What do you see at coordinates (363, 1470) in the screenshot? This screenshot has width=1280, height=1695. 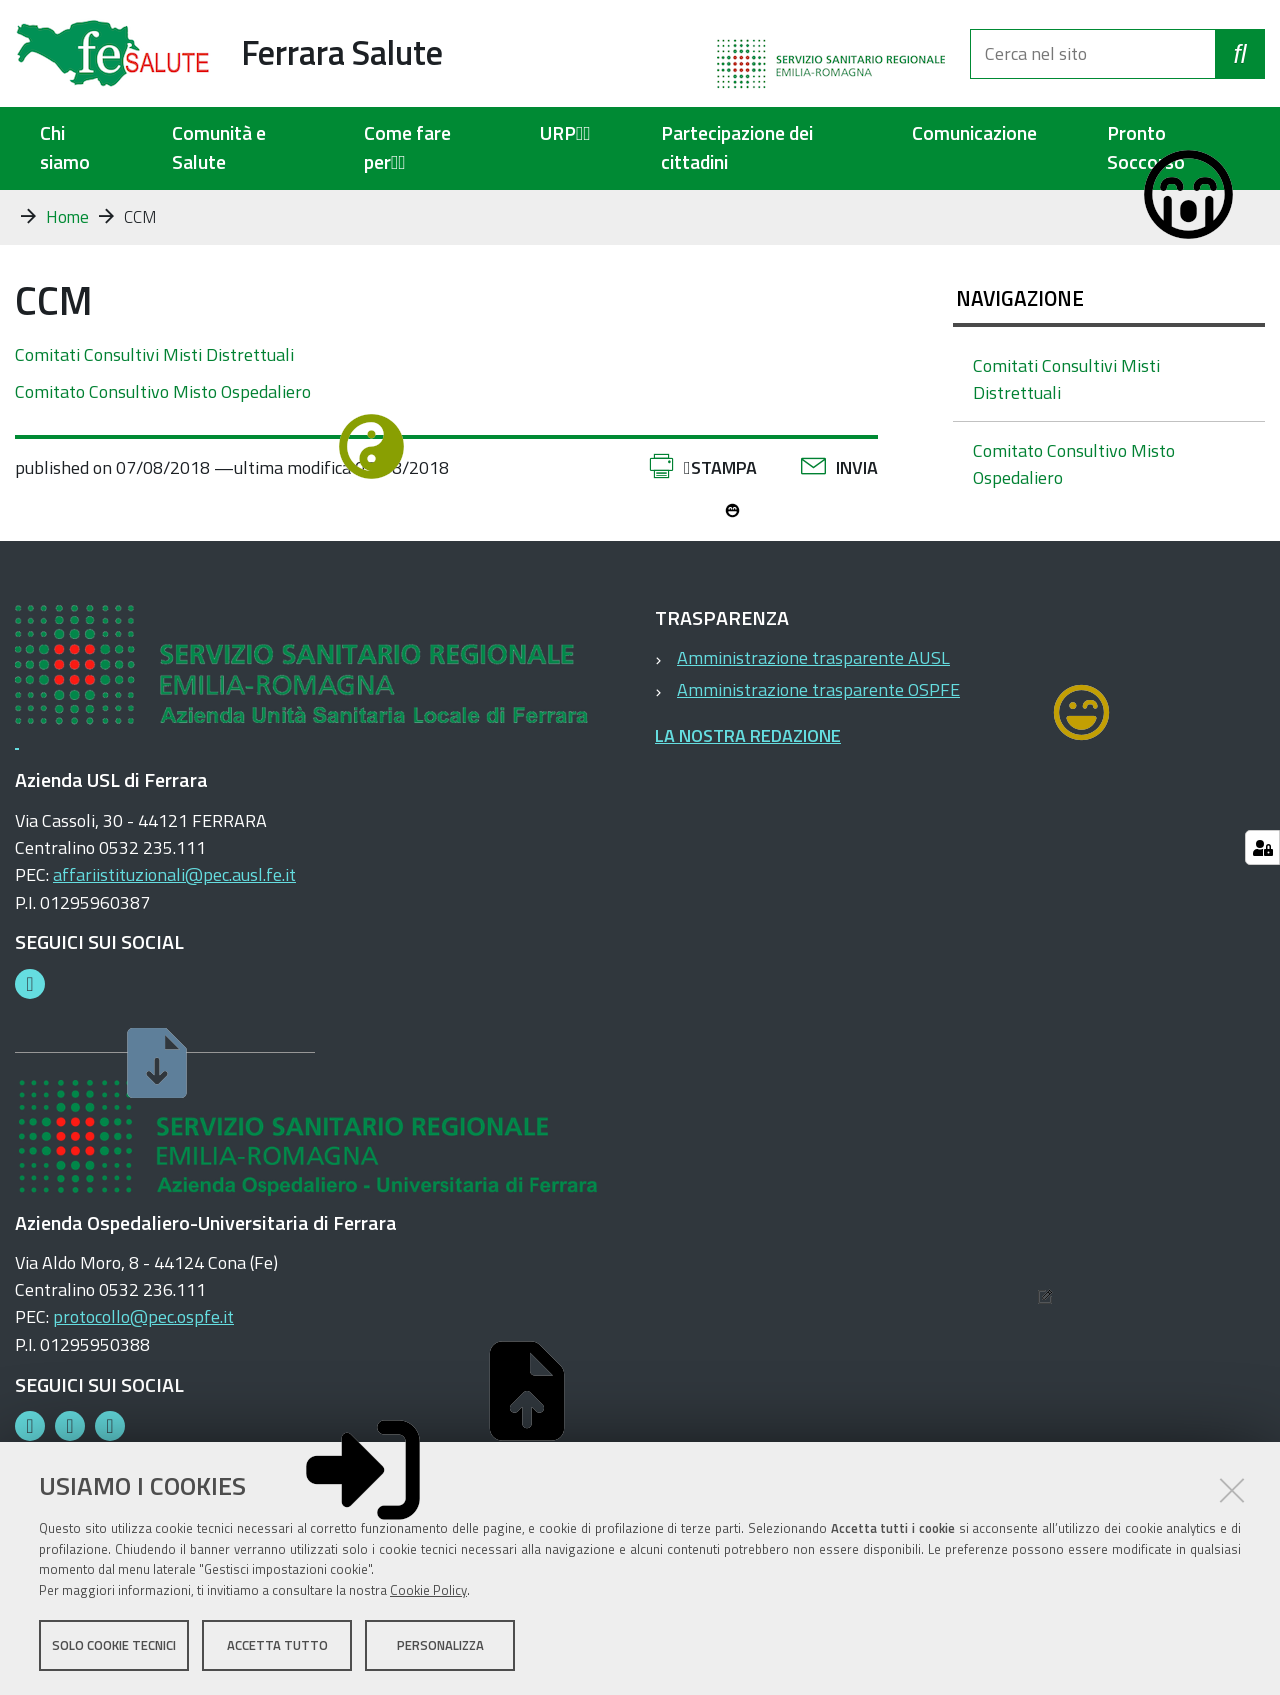 I see `sign in to your account` at bounding box center [363, 1470].